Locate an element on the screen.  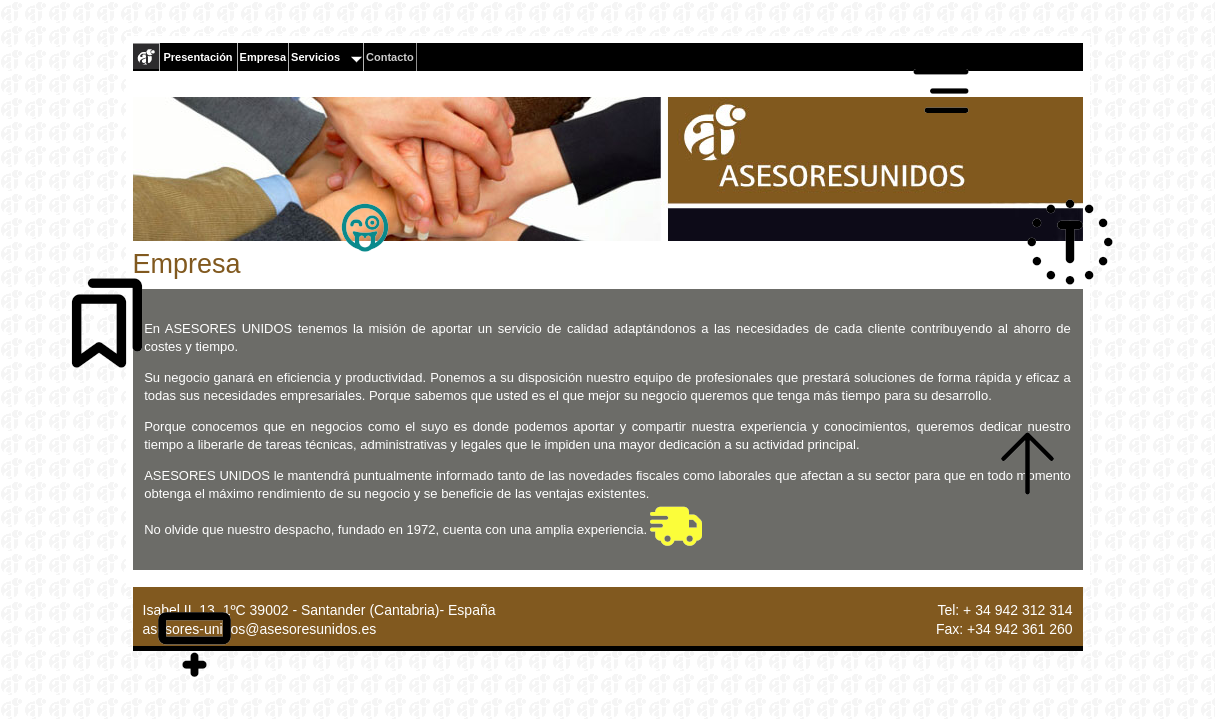
insert a new row below is located at coordinates (194, 644).